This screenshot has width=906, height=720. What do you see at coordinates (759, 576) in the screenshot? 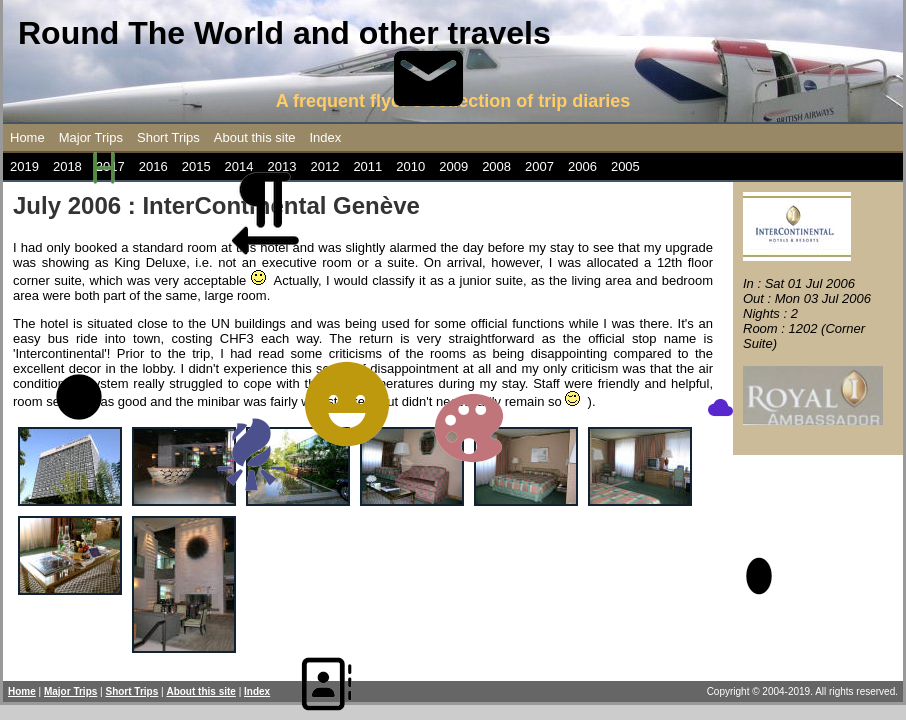
I see `indicates a filled or selected state` at bounding box center [759, 576].